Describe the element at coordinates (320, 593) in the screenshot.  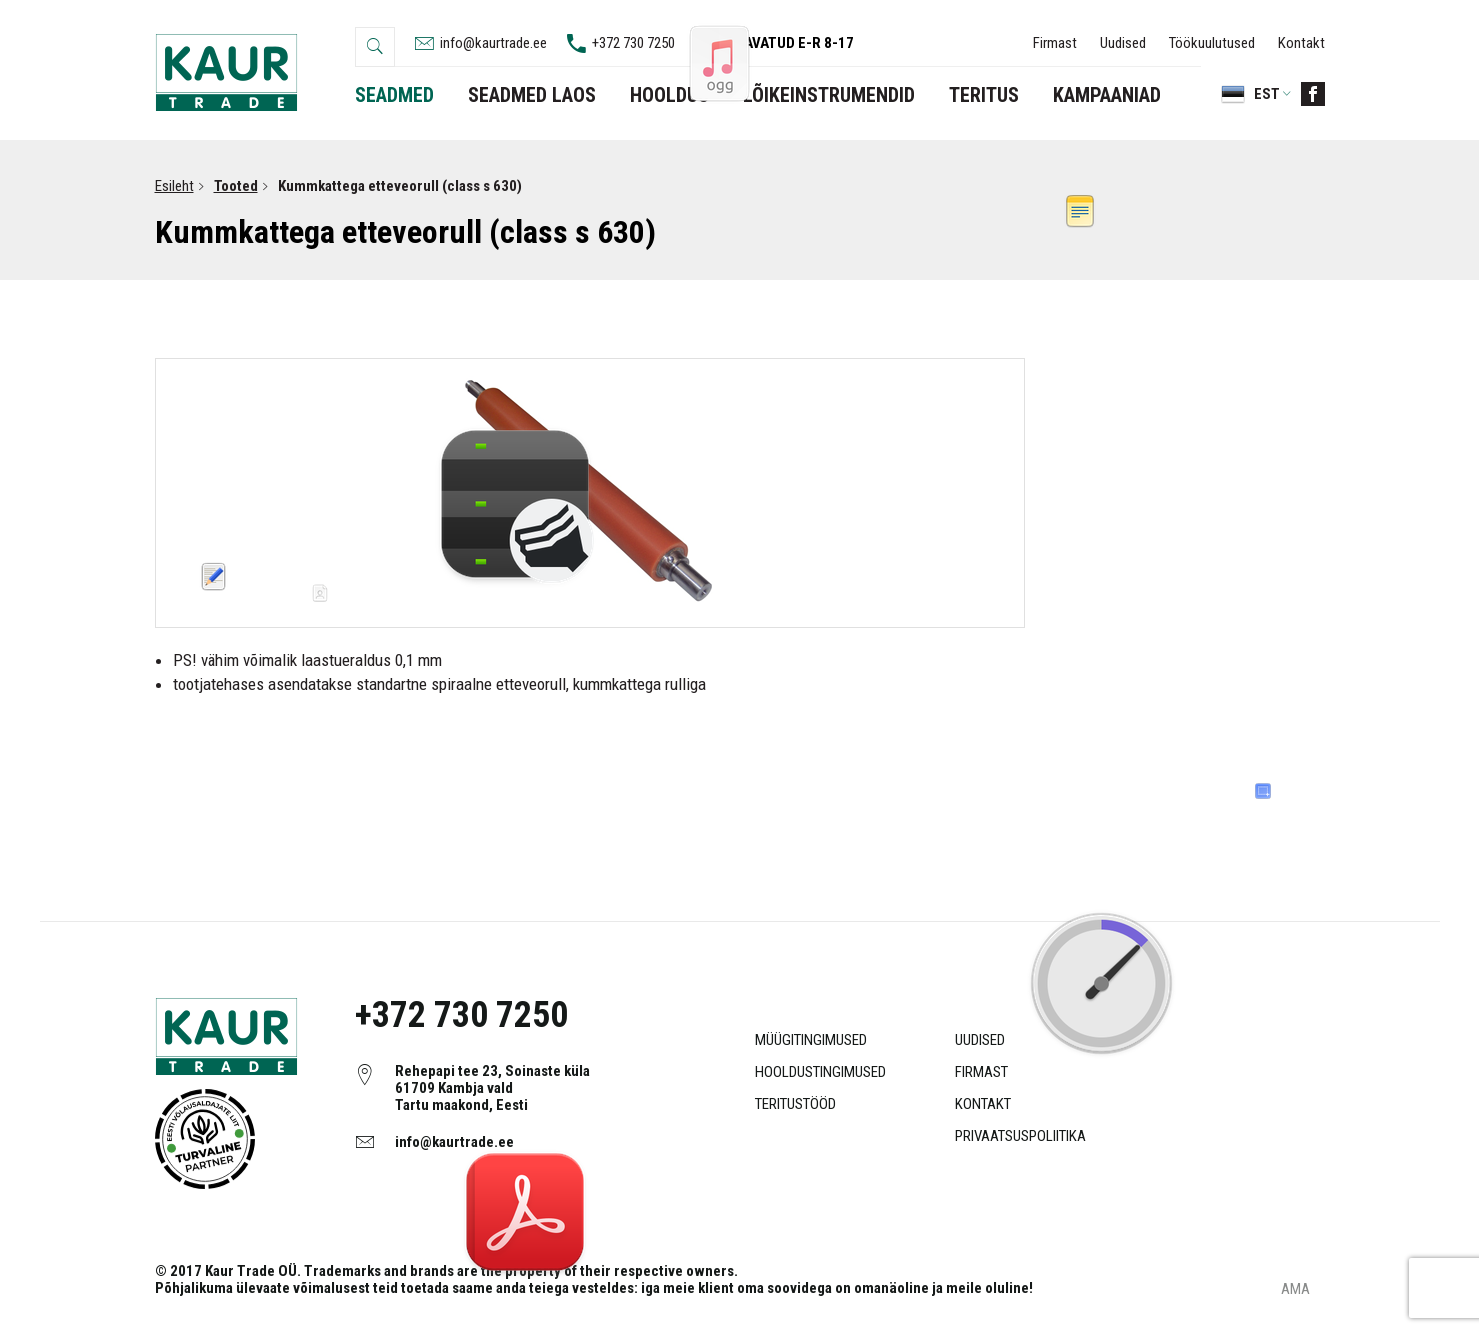
I see `credits or attribution file` at that location.